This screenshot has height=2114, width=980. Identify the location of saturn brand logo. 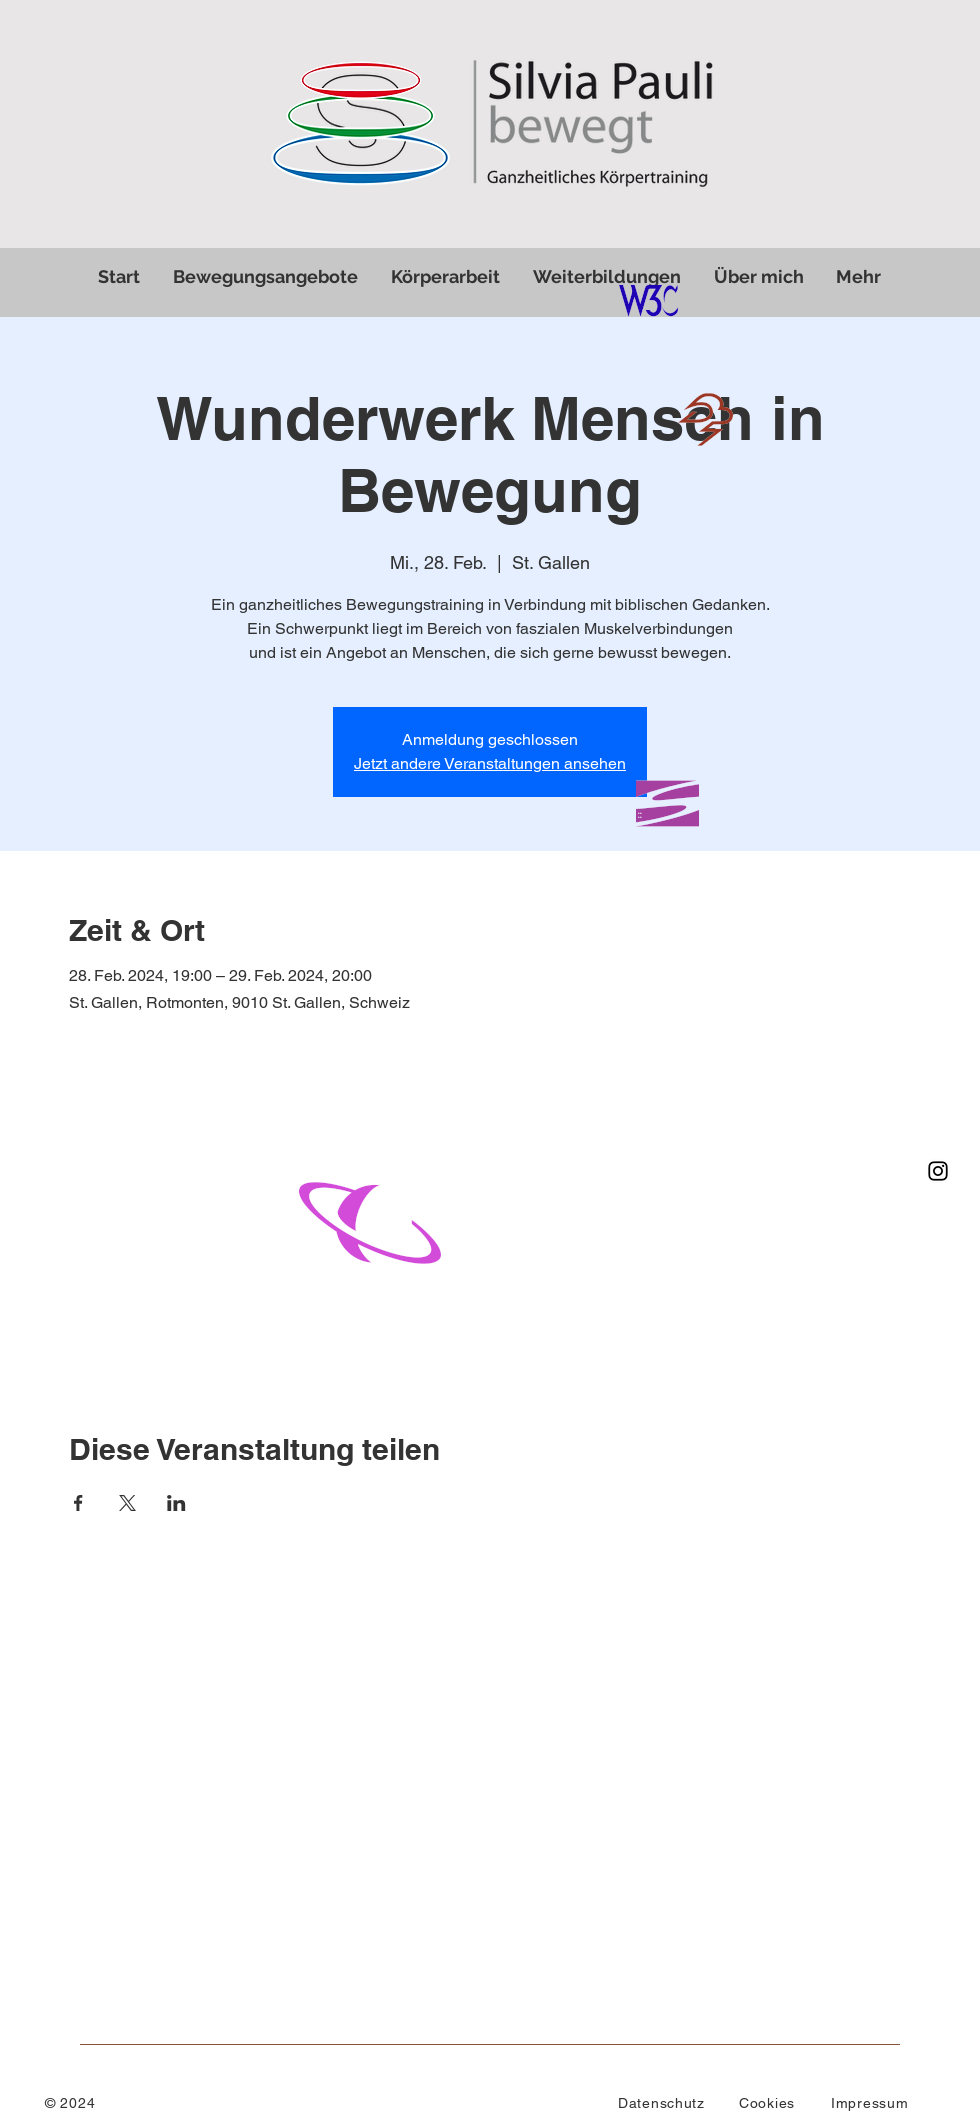
(370, 1223).